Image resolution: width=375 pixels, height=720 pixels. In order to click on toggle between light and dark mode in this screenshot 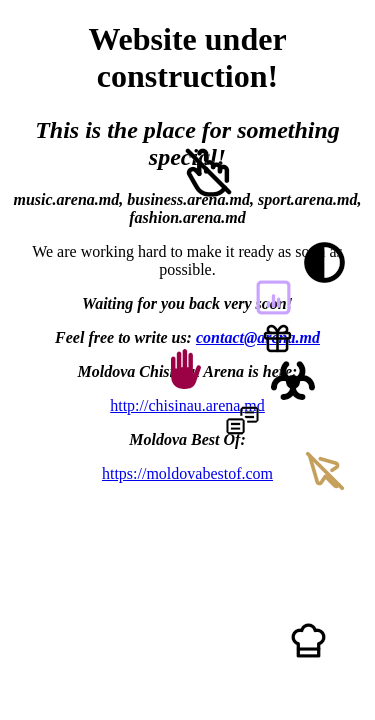, I will do `click(324, 262)`.